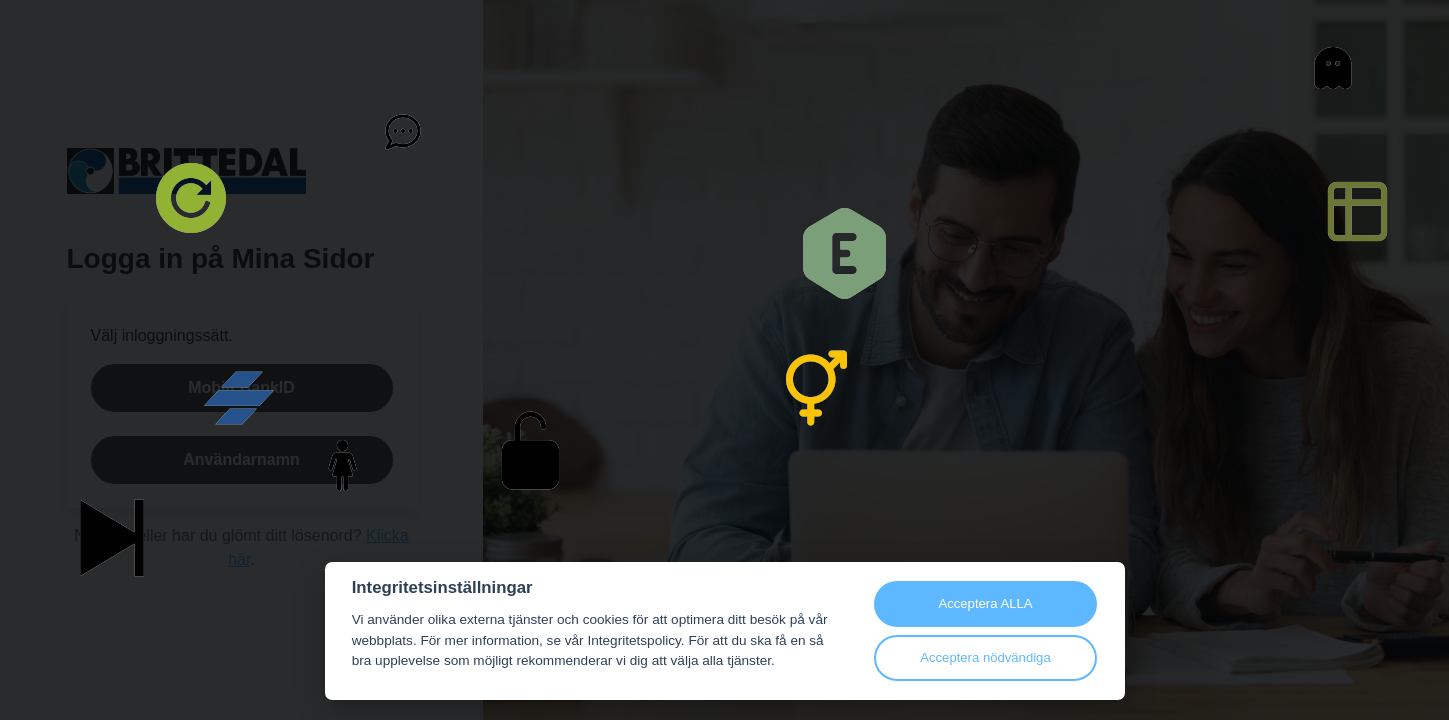 The width and height of the screenshot is (1449, 720). Describe the element at coordinates (112, 538) in the screenshot. I see `skip to the next track` at that location.